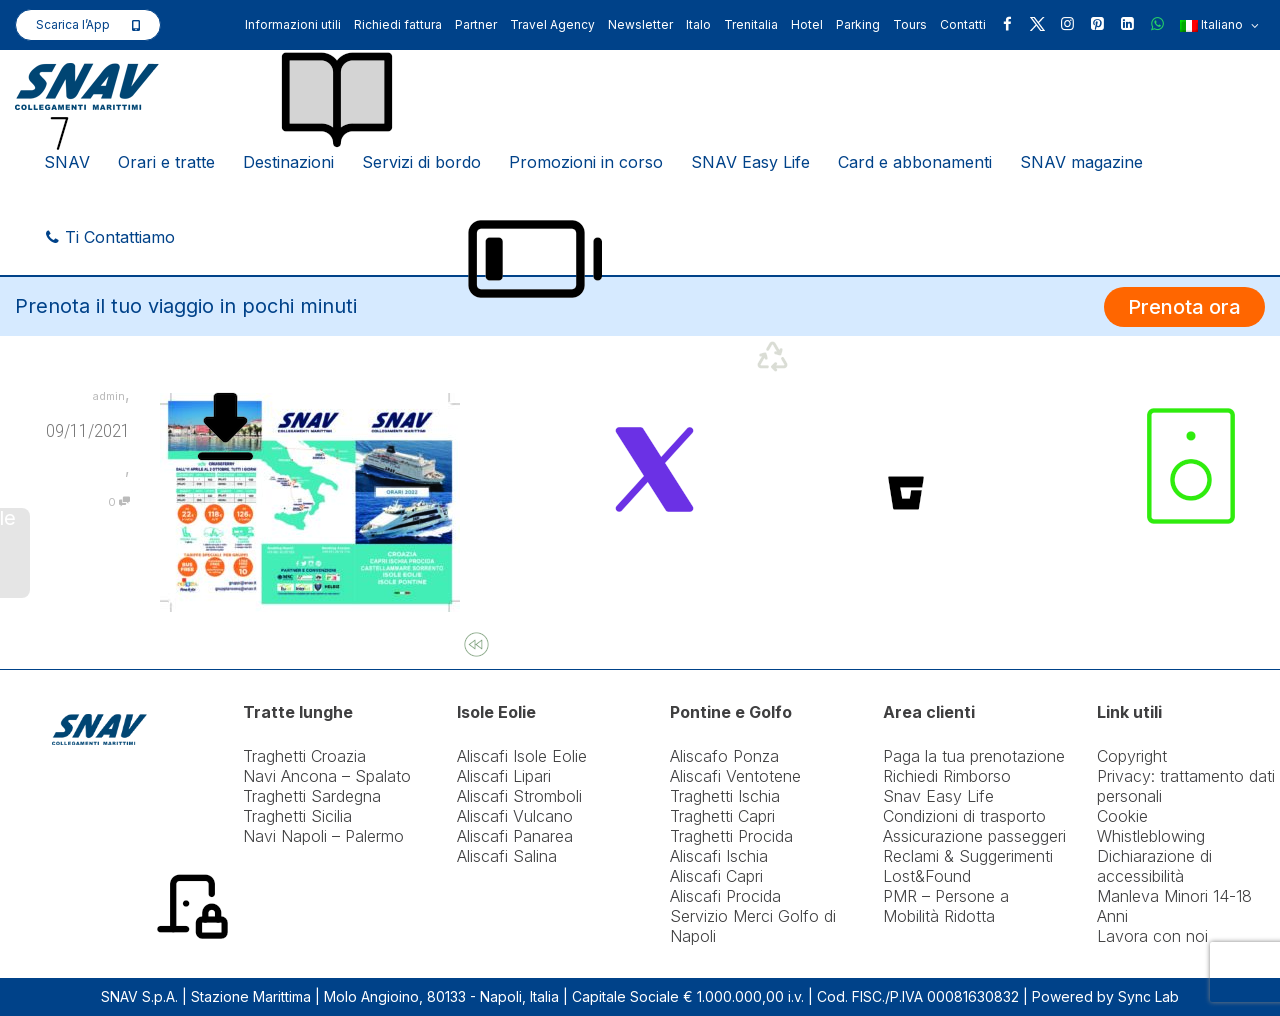  Describe the element at coordinates (59, 133) in the screenshot. I see `indicates the number seven in a list or sequence` at that location.